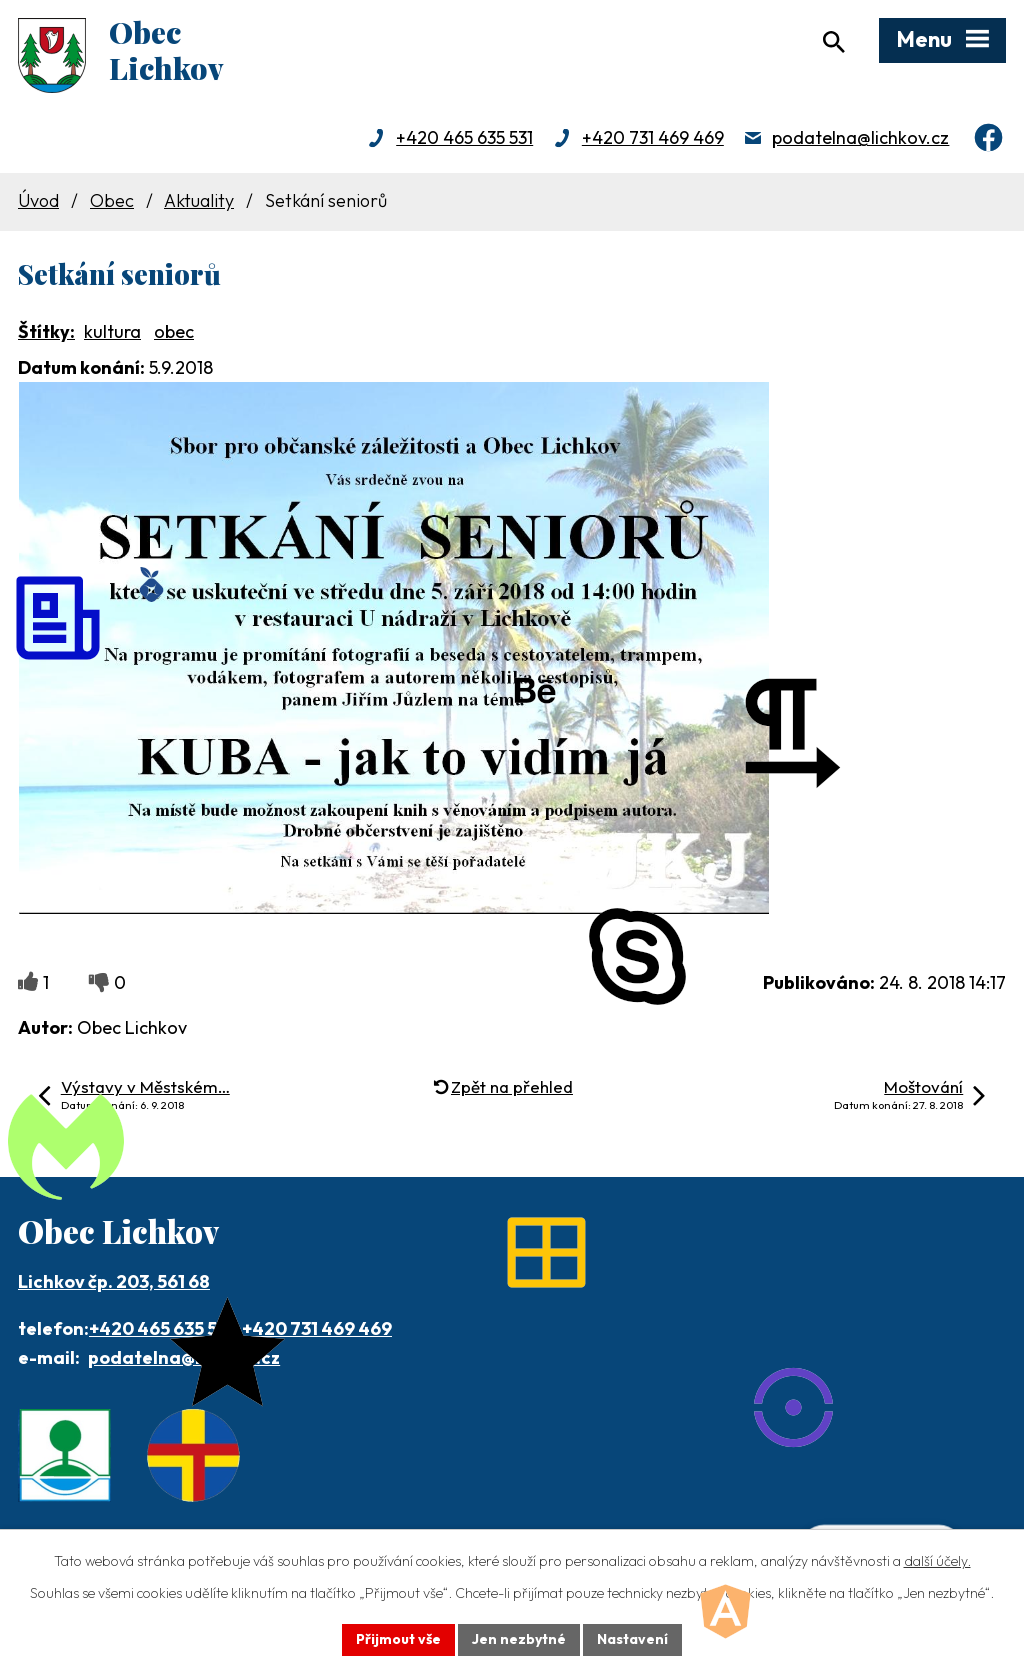  I want to click on switch to grid view layout, so click(546, 1252).